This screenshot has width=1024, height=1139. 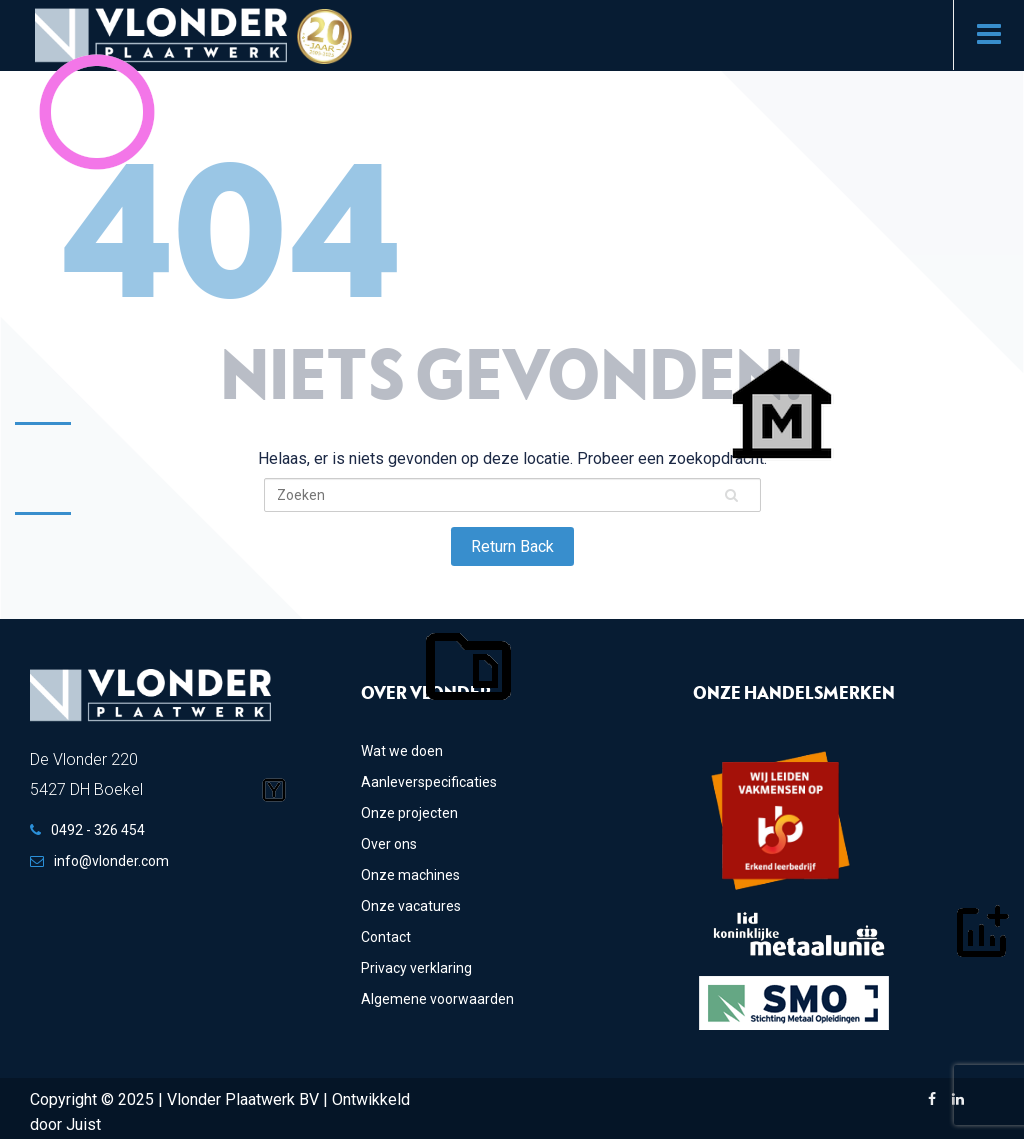 I want to click on add a new chart or graph, so click(x=981, y=932).